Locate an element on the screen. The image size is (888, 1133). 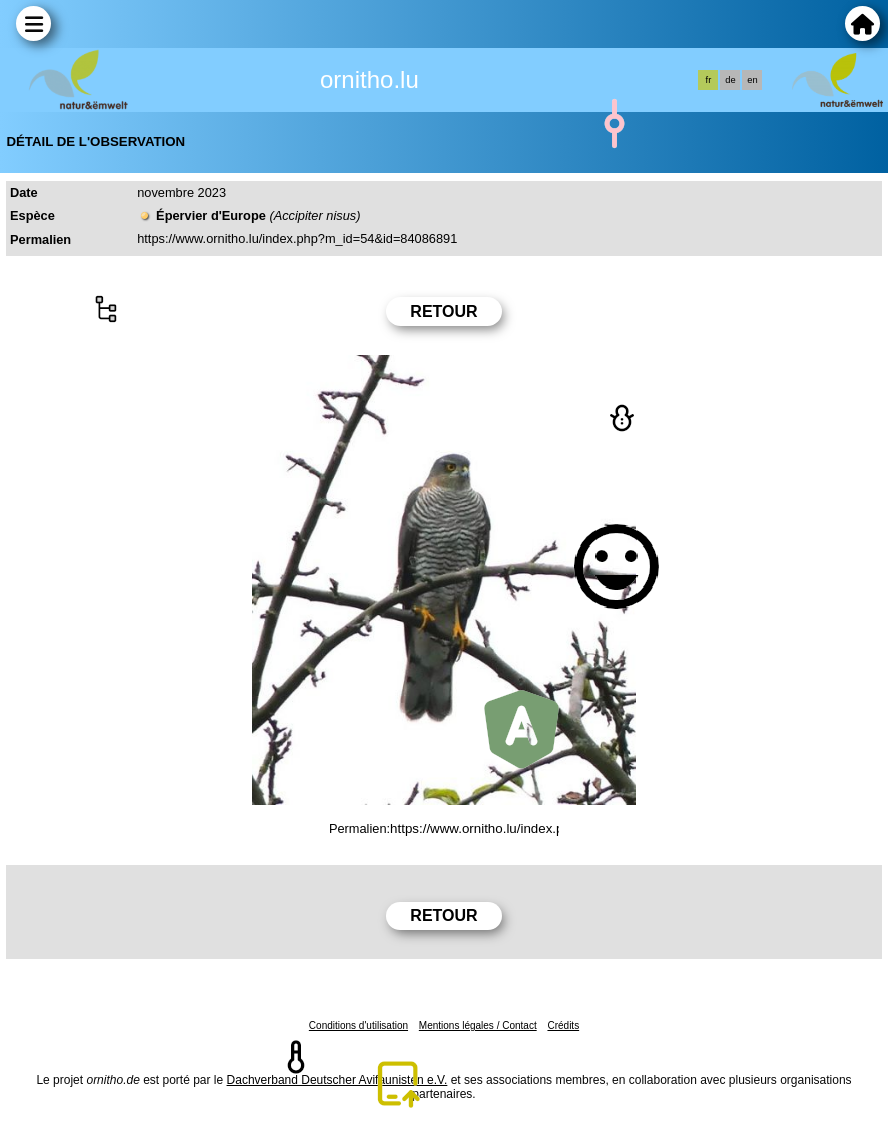
view hierarchical folder structure is located at coordinates (105, 309).